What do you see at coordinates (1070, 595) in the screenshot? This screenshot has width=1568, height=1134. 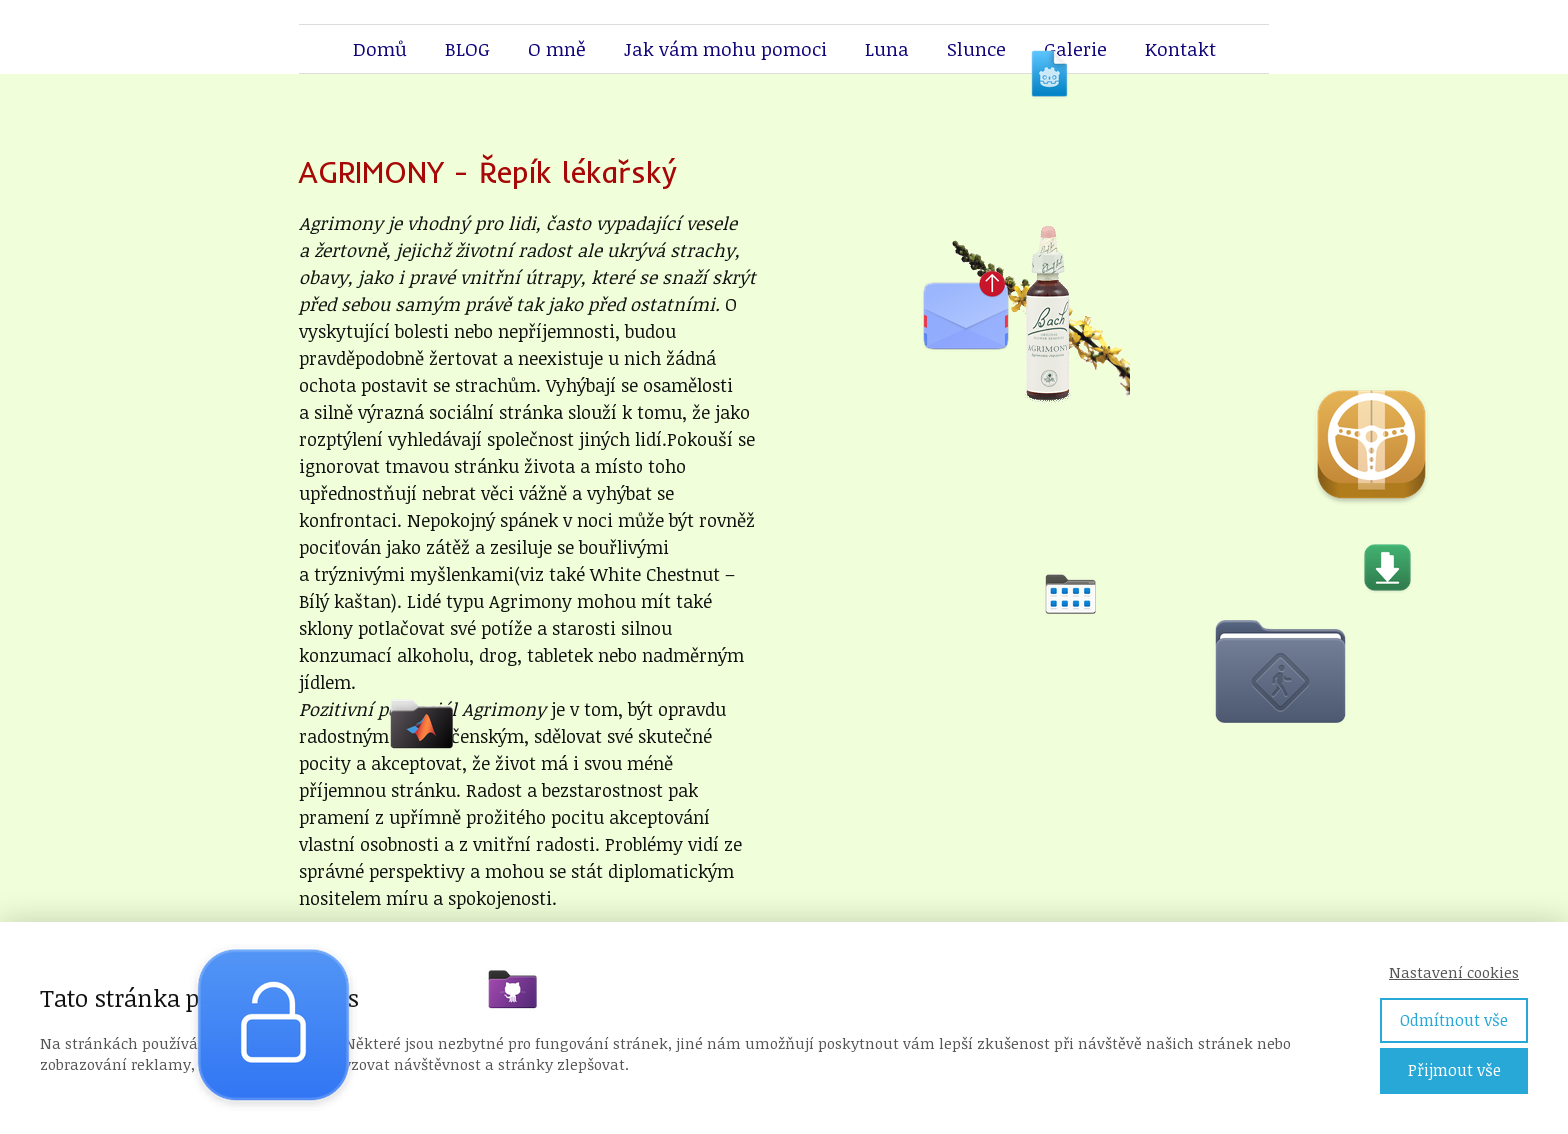 I see `open program manager folder` at bounding box center [1070, 595].